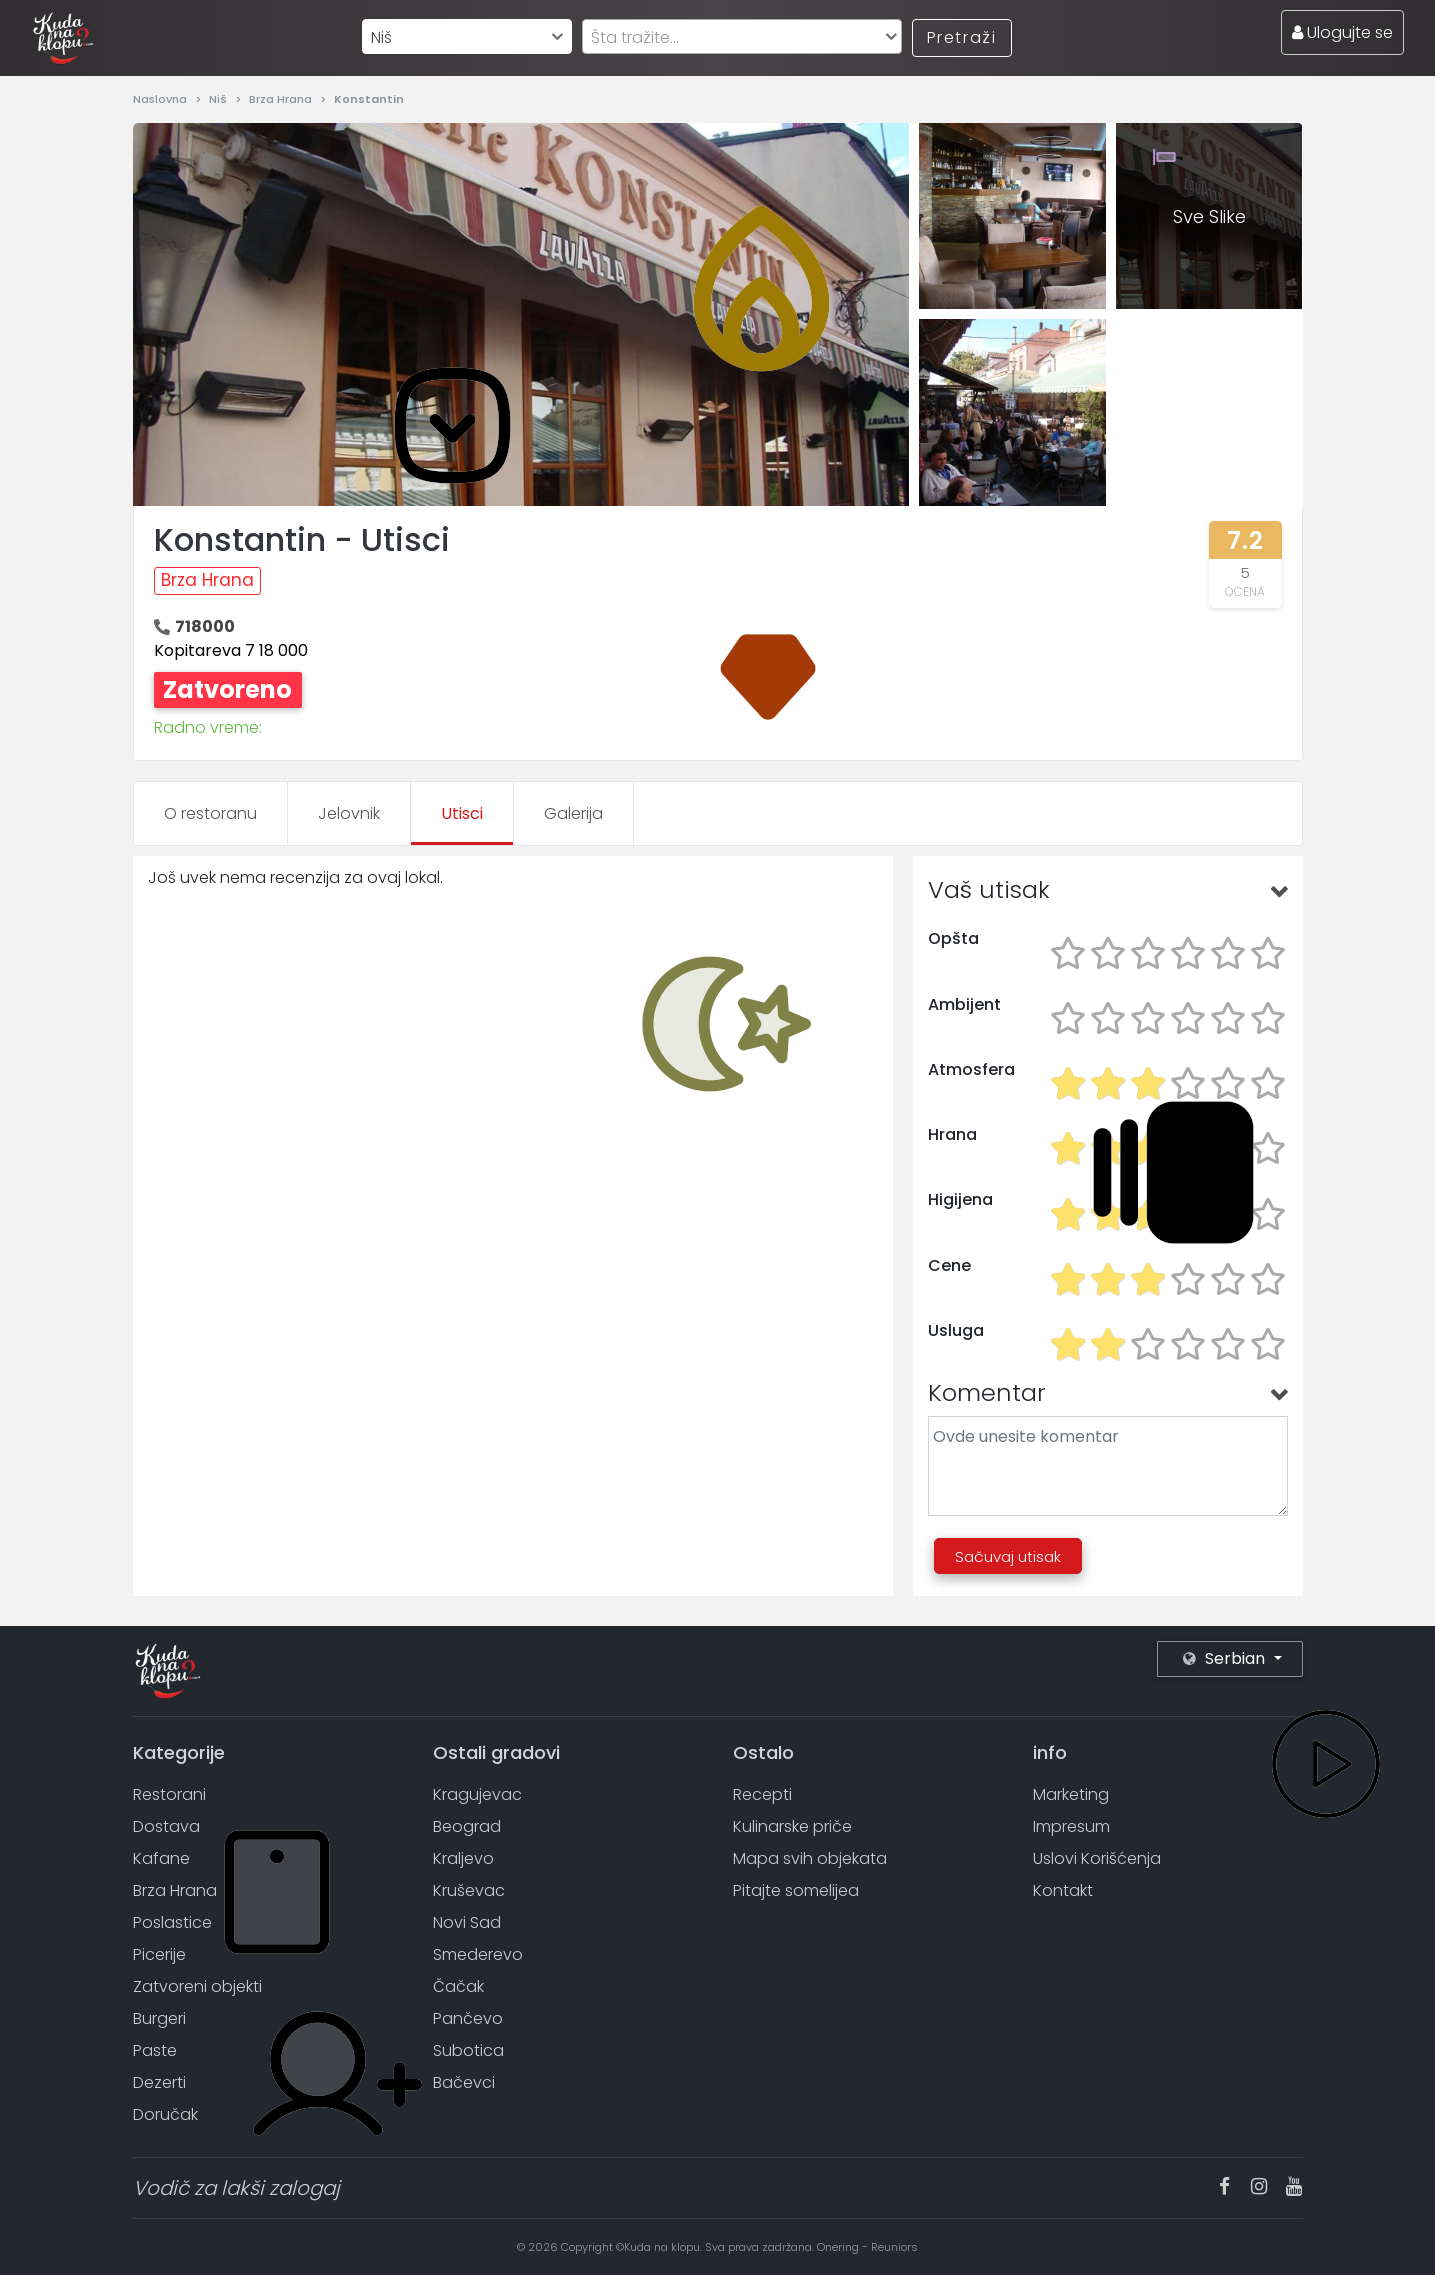 The height and width of the screenshot is (2275, 1435). What do you see at coordinates (277, 1892) in the screenshot?
I see `tablet device with front-facing camera` at bounding box center [277, 1892].